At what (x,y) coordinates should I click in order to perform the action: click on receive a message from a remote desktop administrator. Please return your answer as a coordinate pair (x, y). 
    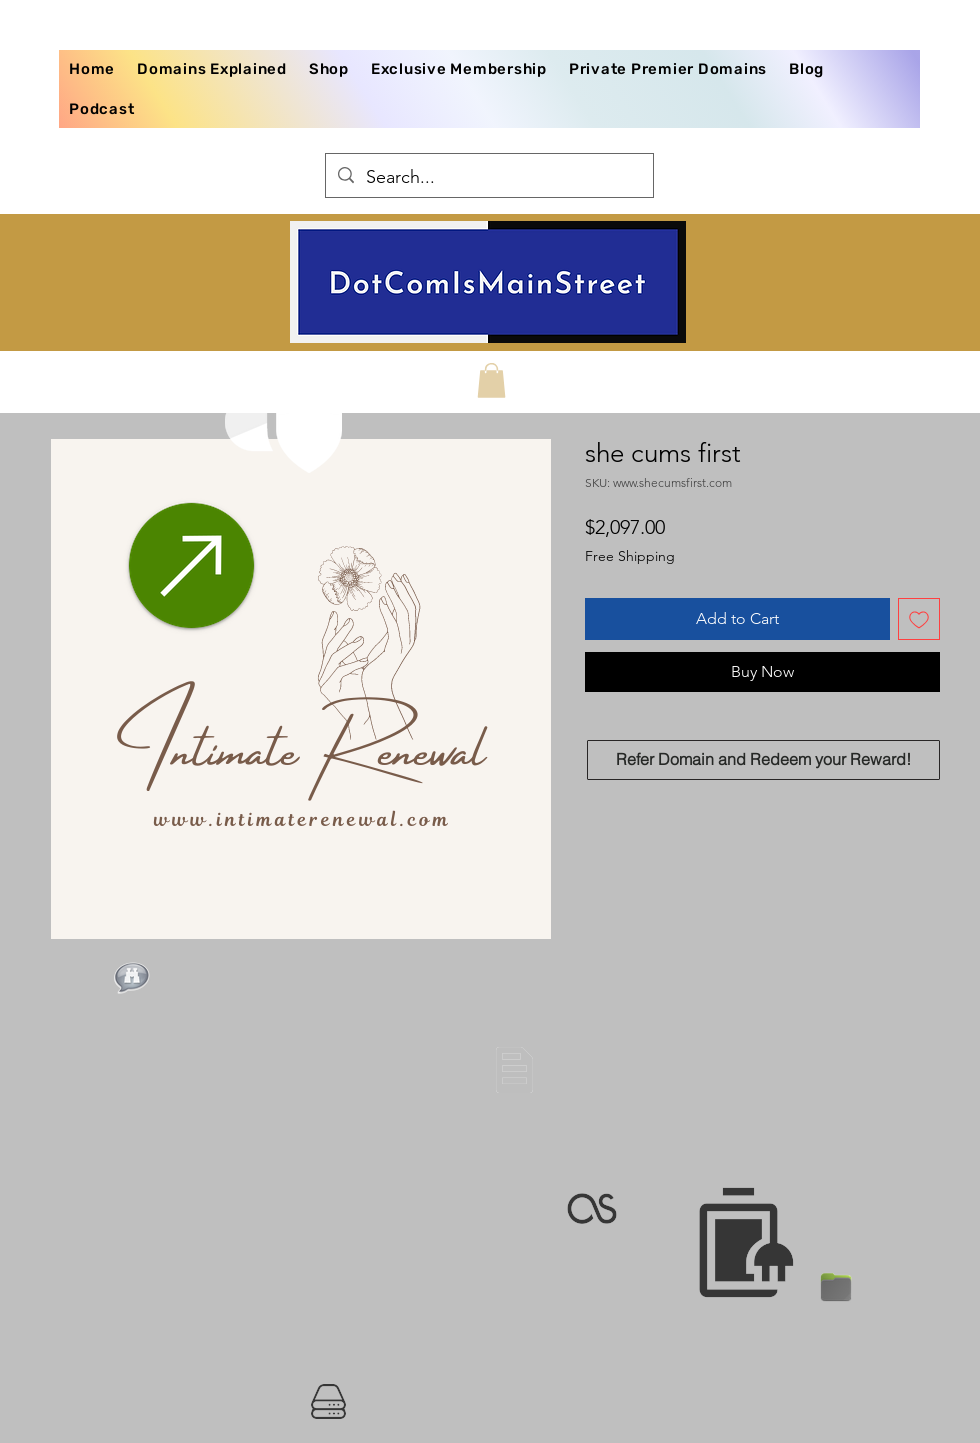
    Looking at the image, I should click on (132, 981).